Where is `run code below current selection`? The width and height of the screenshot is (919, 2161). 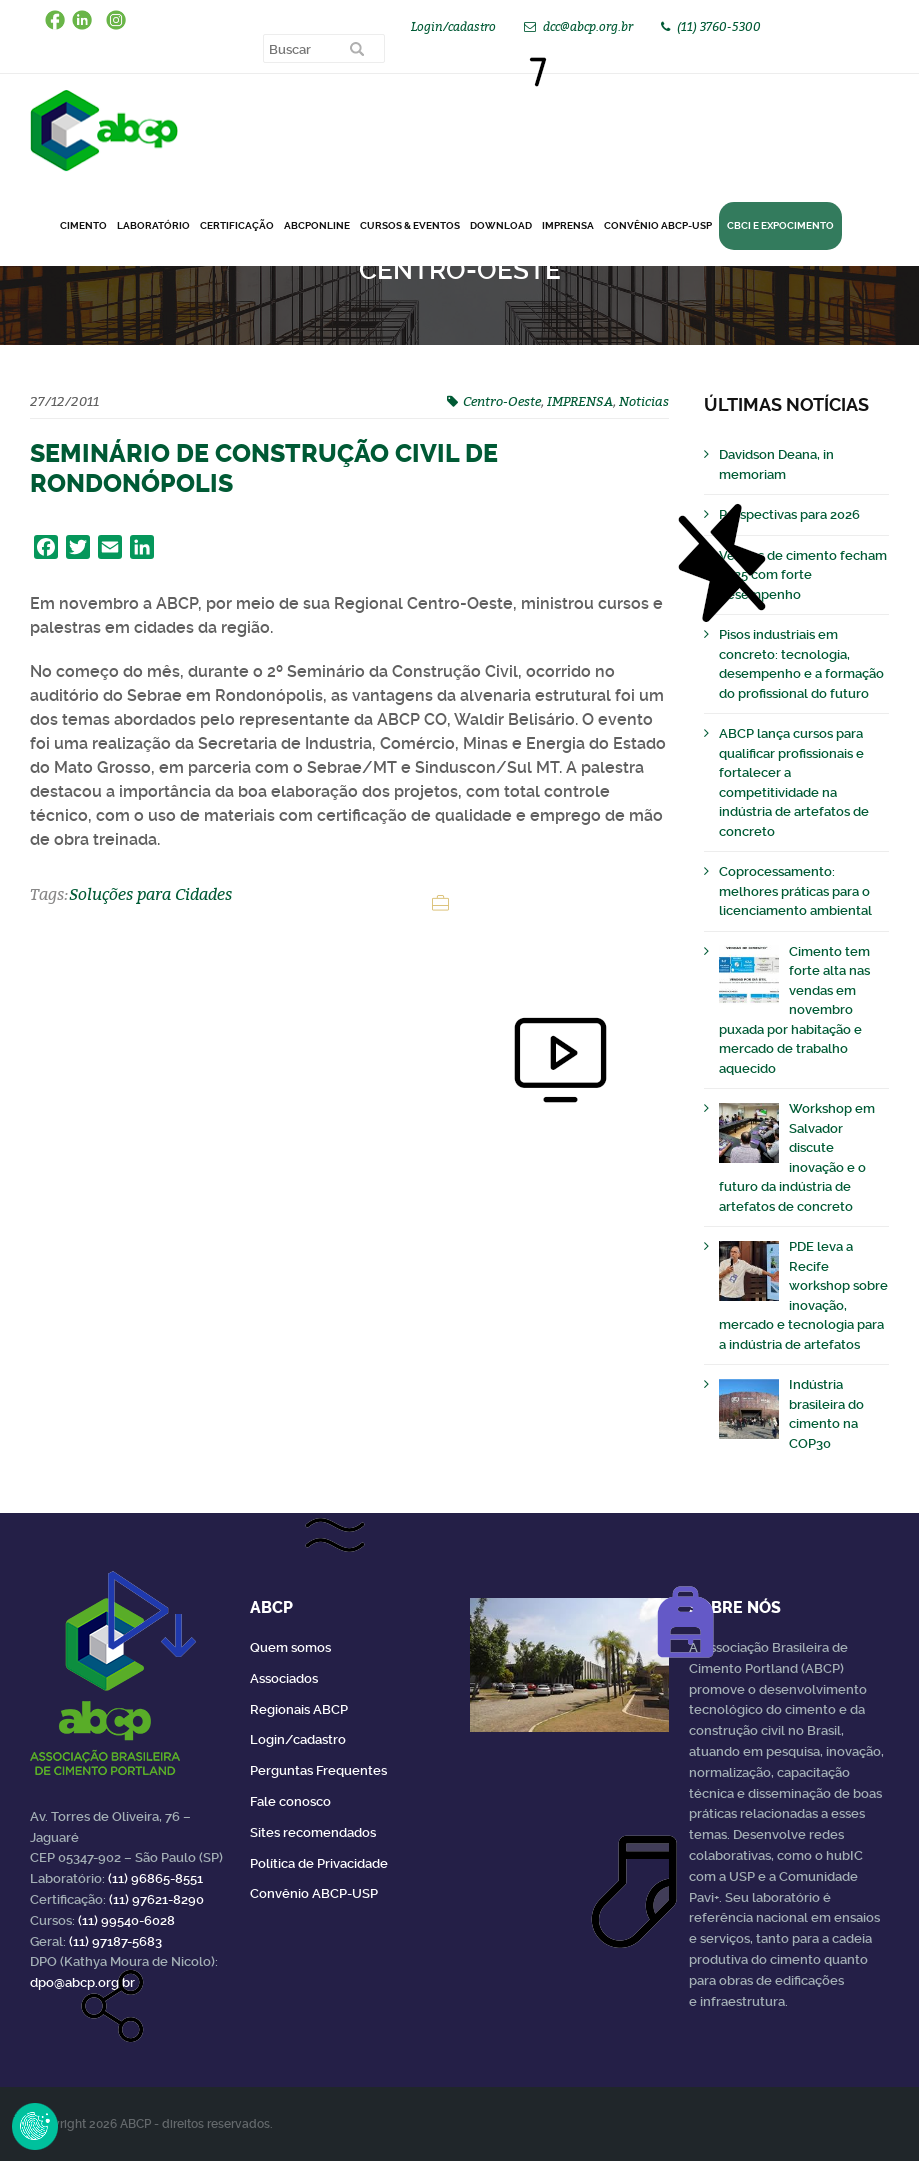
run code below current selection is located at coordinates (151, 1614).